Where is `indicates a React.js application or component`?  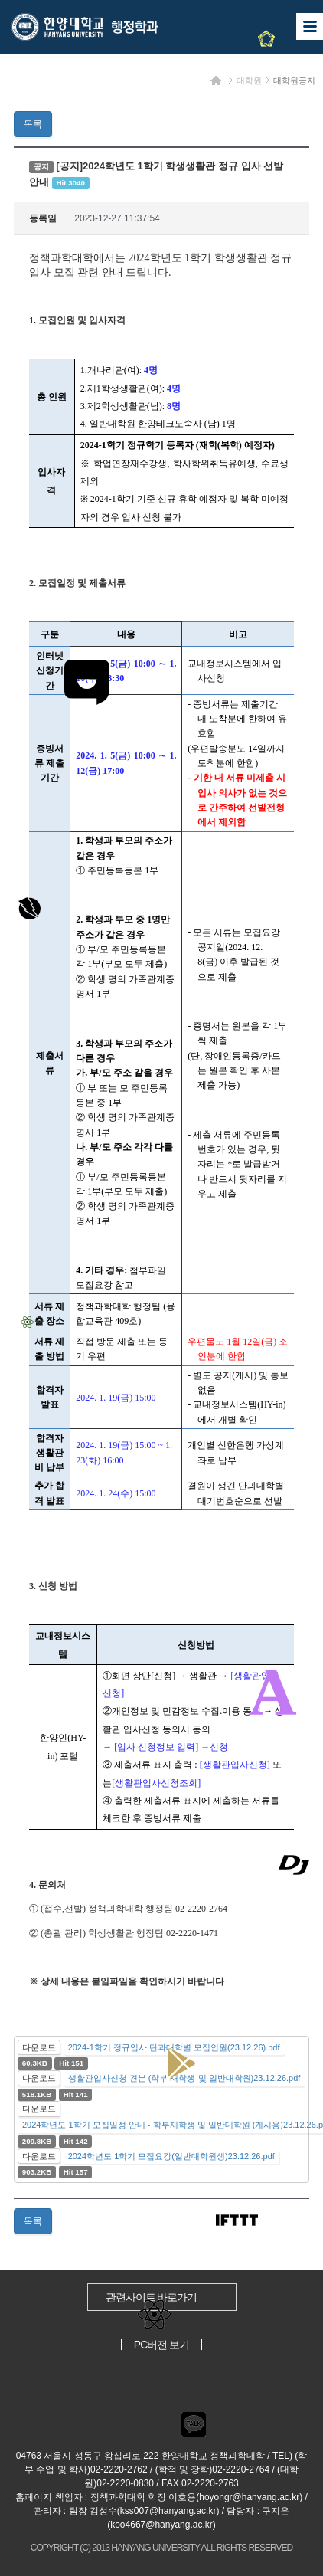
indicates a React.js application or component is located at coordinates (27, 1322).